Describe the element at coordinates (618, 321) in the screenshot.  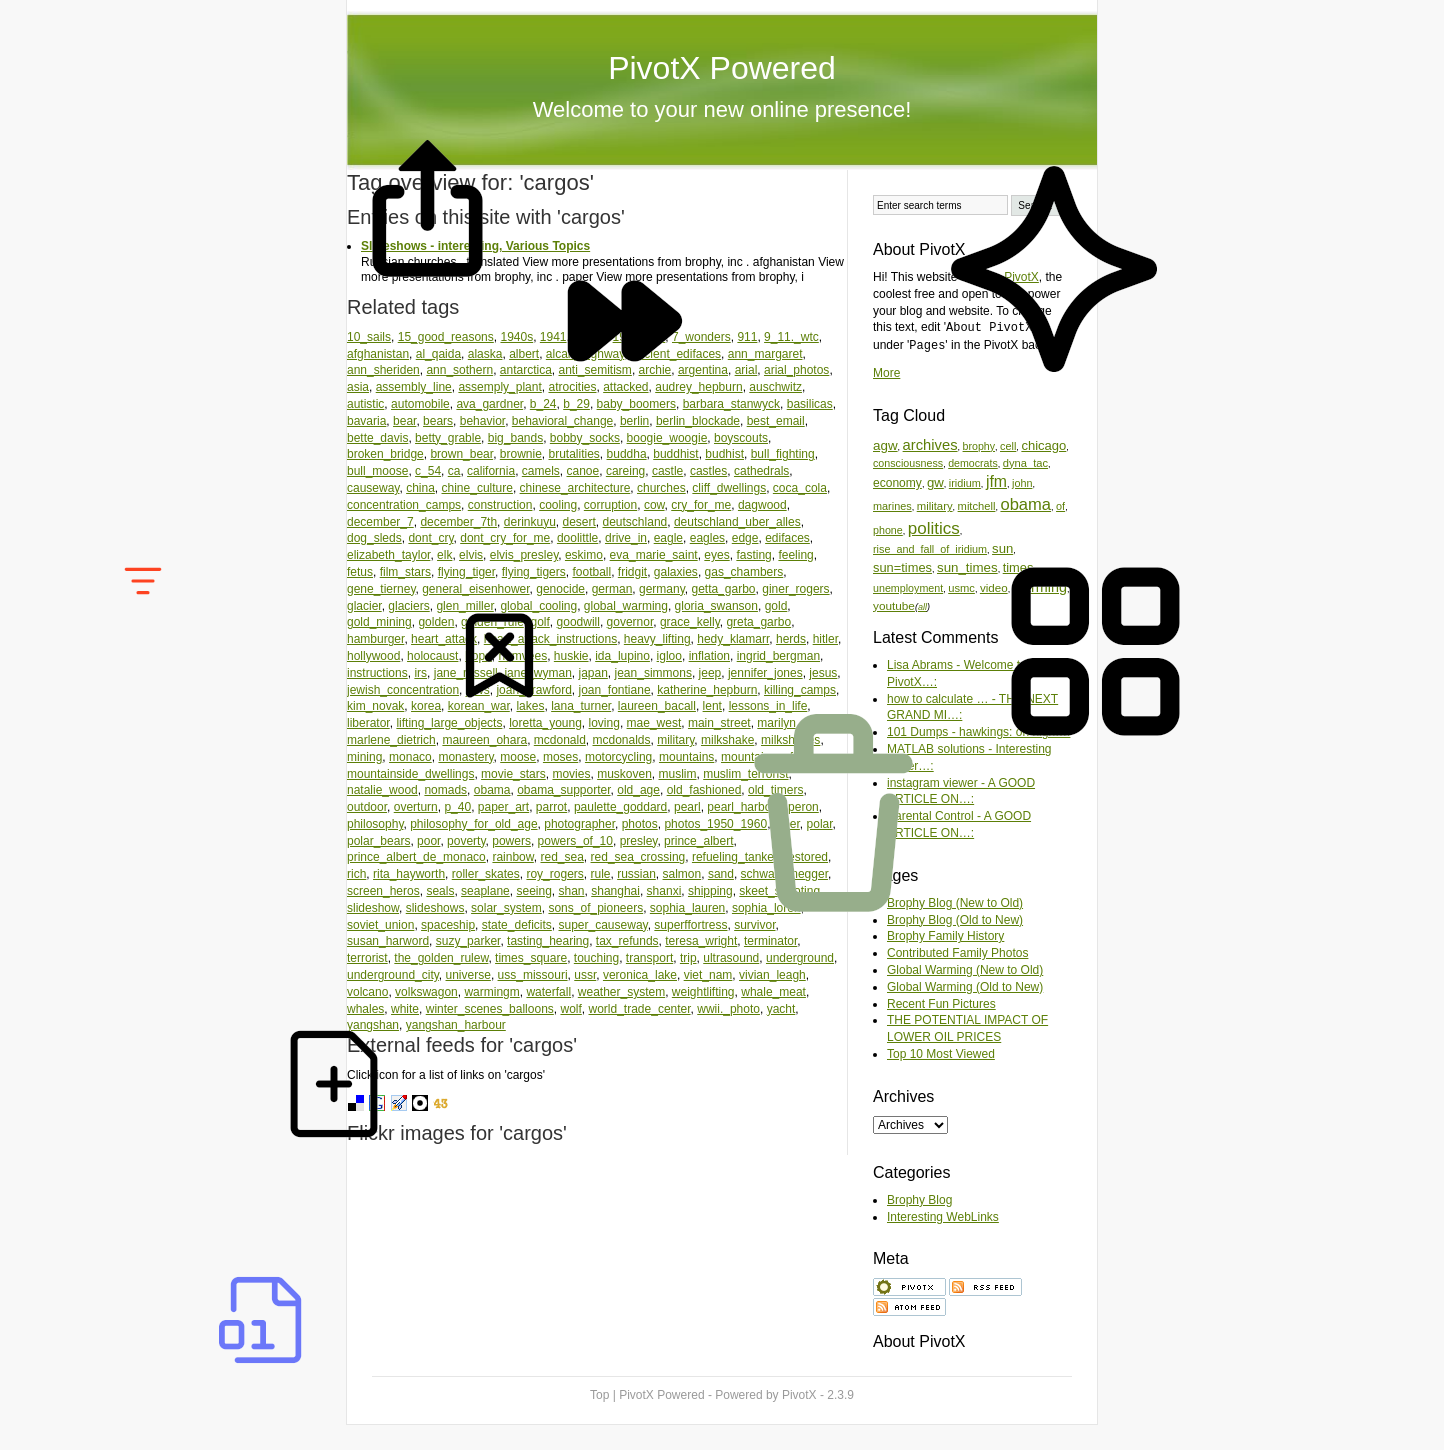
I see `skip to the next track` at that location.